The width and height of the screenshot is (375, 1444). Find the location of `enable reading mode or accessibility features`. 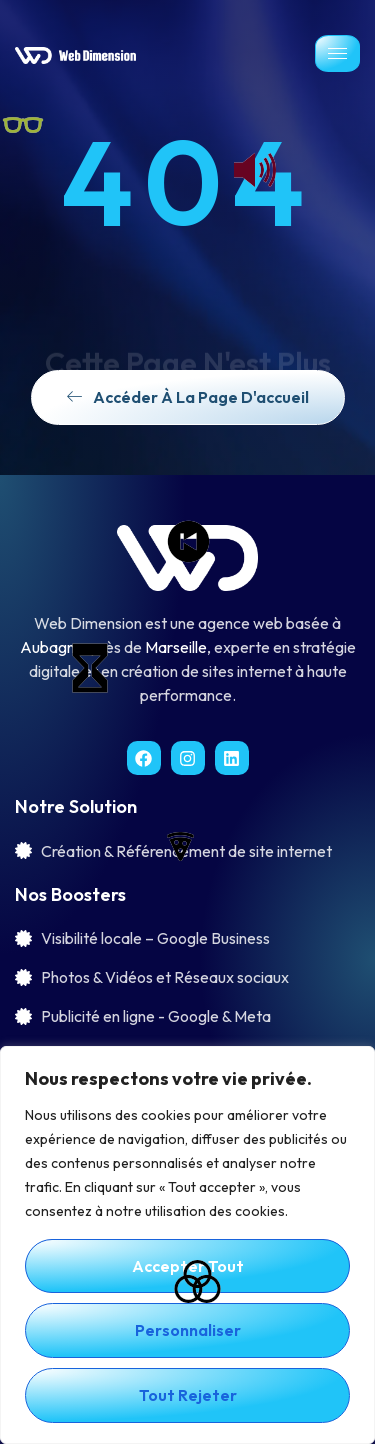

enable reading mode or accessibility features is located at coordinates (23, 125).